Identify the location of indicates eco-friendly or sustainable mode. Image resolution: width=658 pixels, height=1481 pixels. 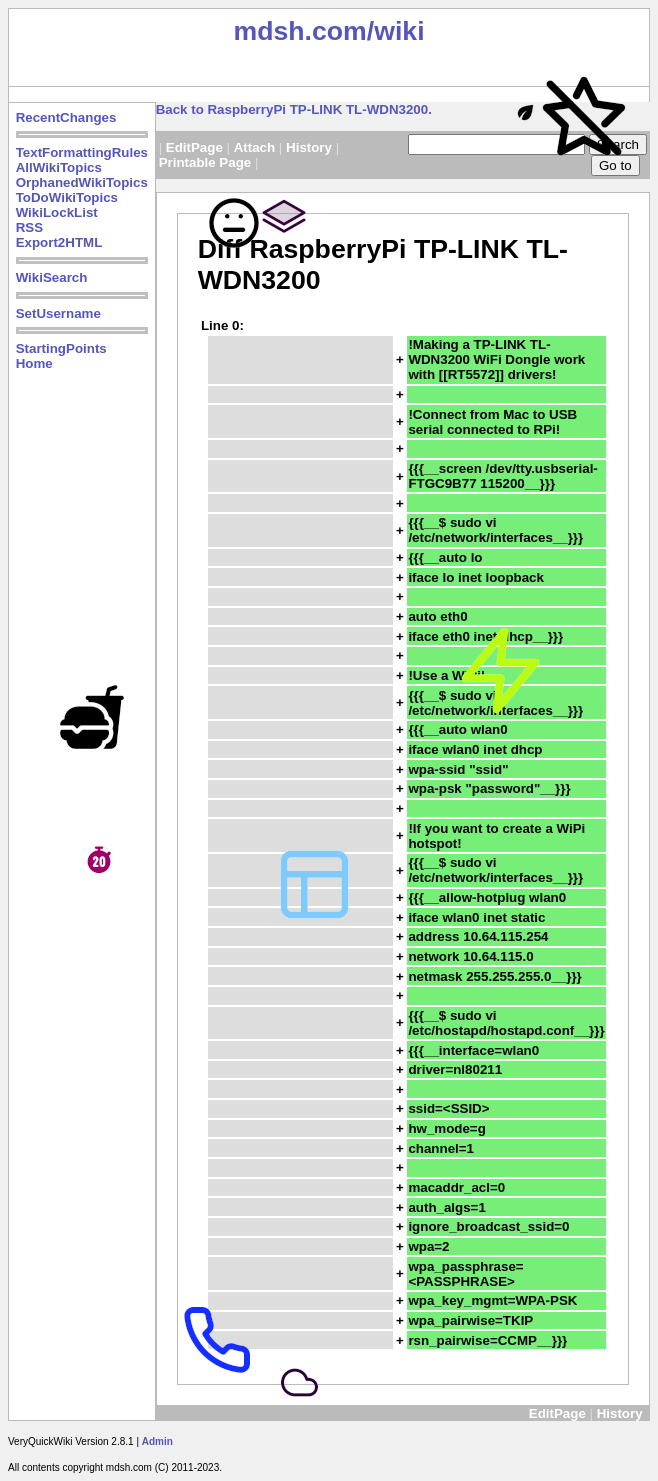
(525, 112).